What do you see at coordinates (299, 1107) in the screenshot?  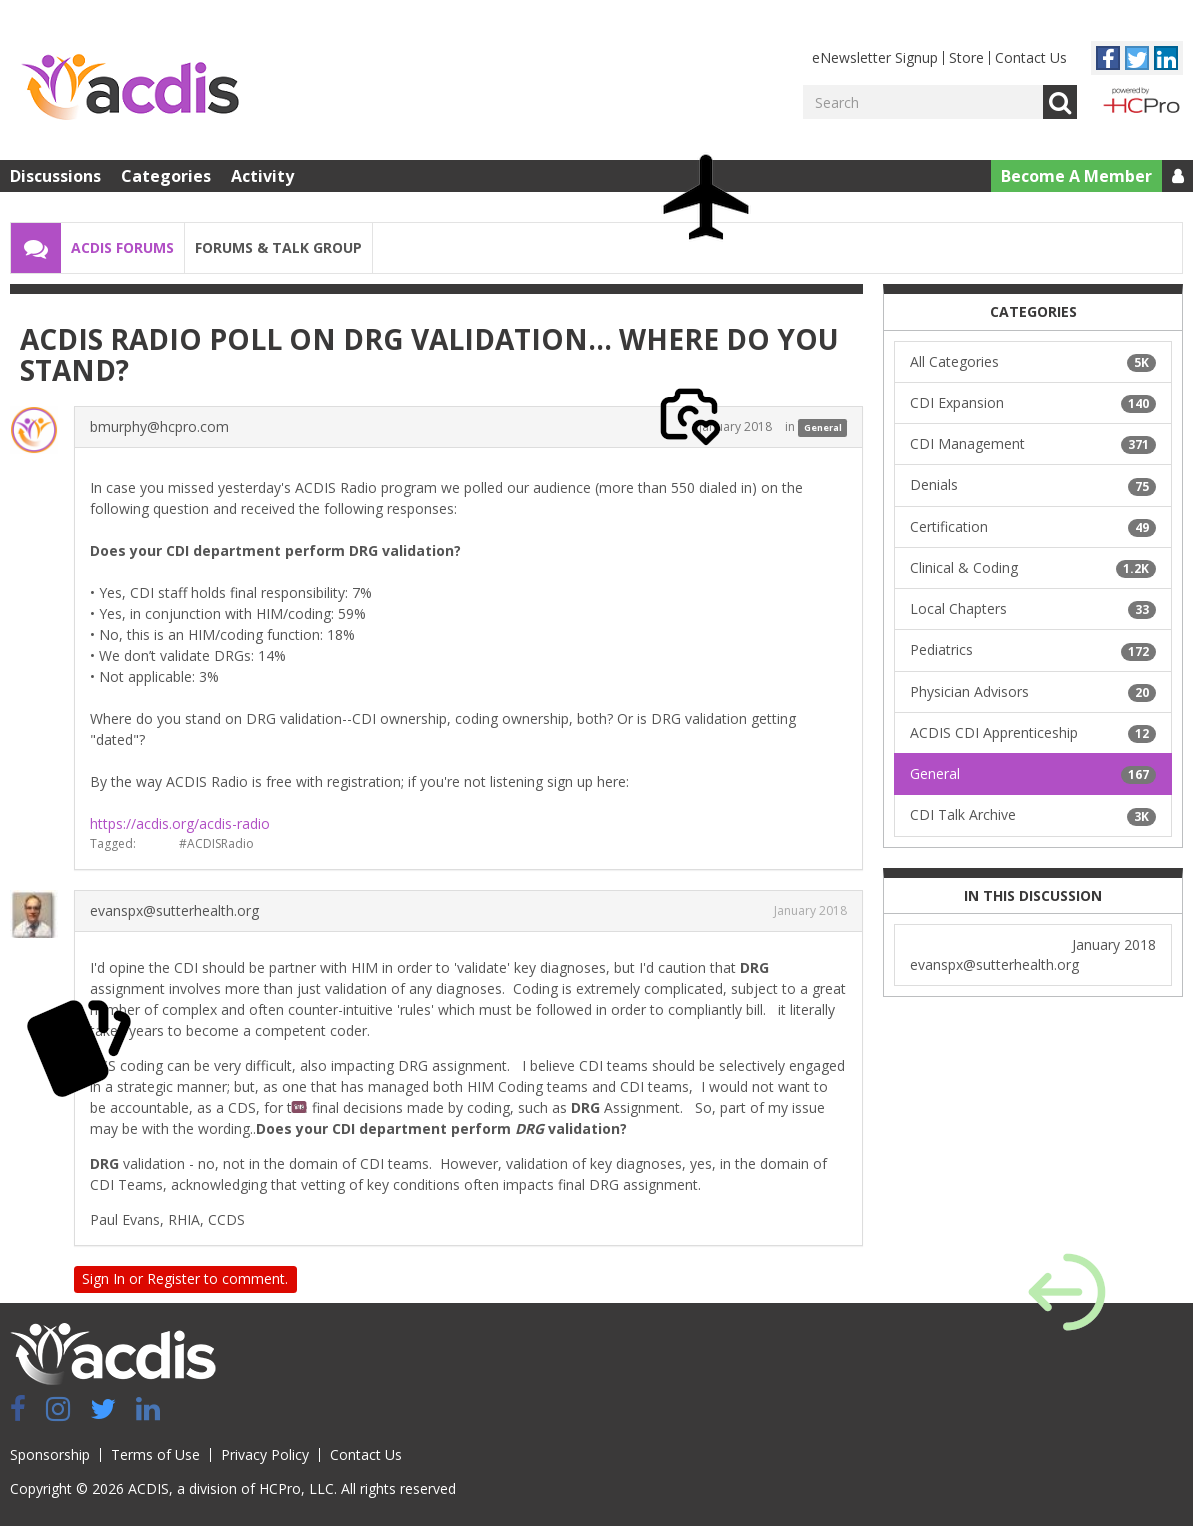 I see `indicates a one-to-many database relationship` at bounding box center [299, 1107].